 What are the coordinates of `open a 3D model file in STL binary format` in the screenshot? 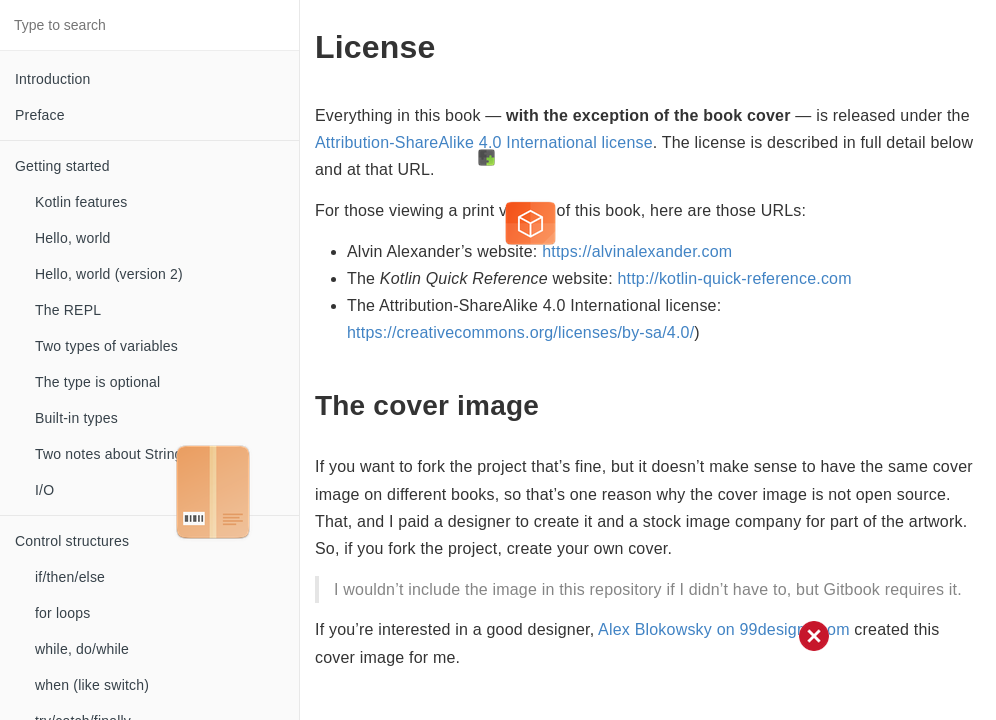 It's located at (530, 221).